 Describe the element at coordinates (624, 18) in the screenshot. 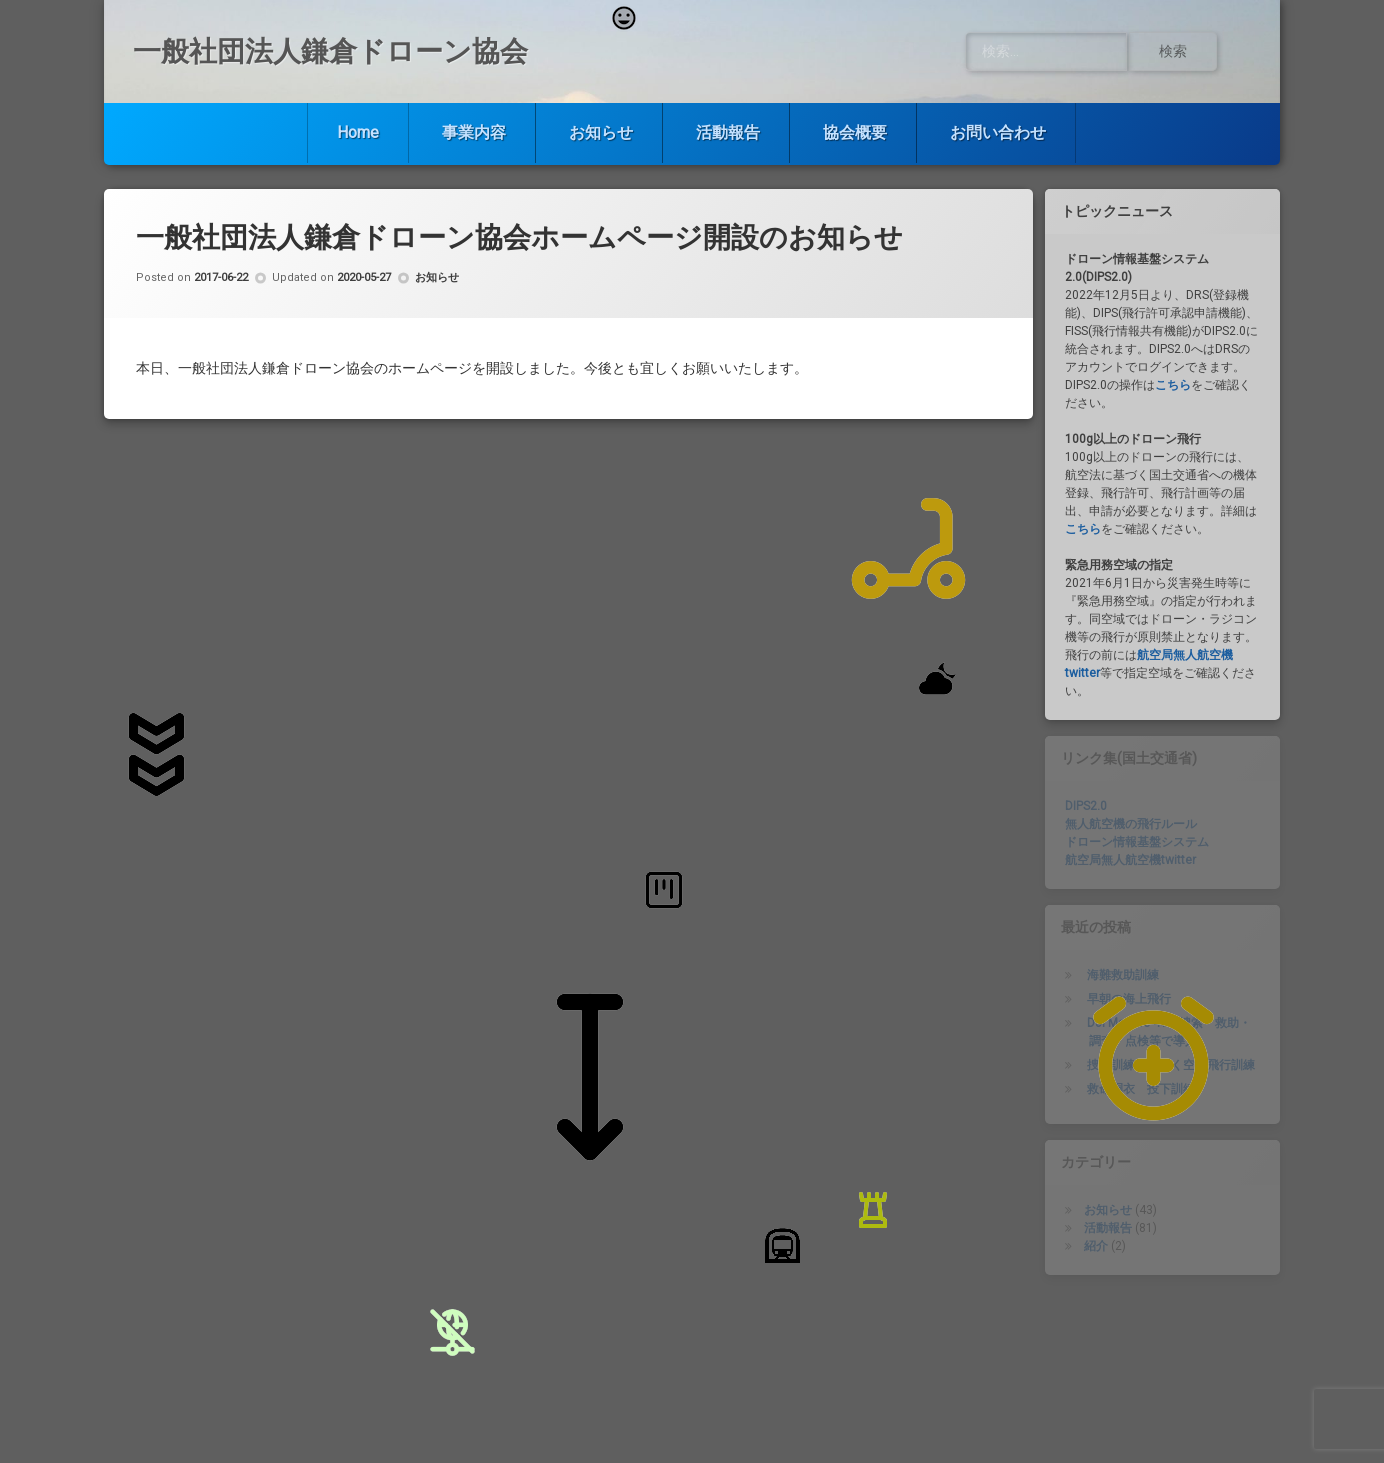

I see `insert an emoji or emoticon` at that location.